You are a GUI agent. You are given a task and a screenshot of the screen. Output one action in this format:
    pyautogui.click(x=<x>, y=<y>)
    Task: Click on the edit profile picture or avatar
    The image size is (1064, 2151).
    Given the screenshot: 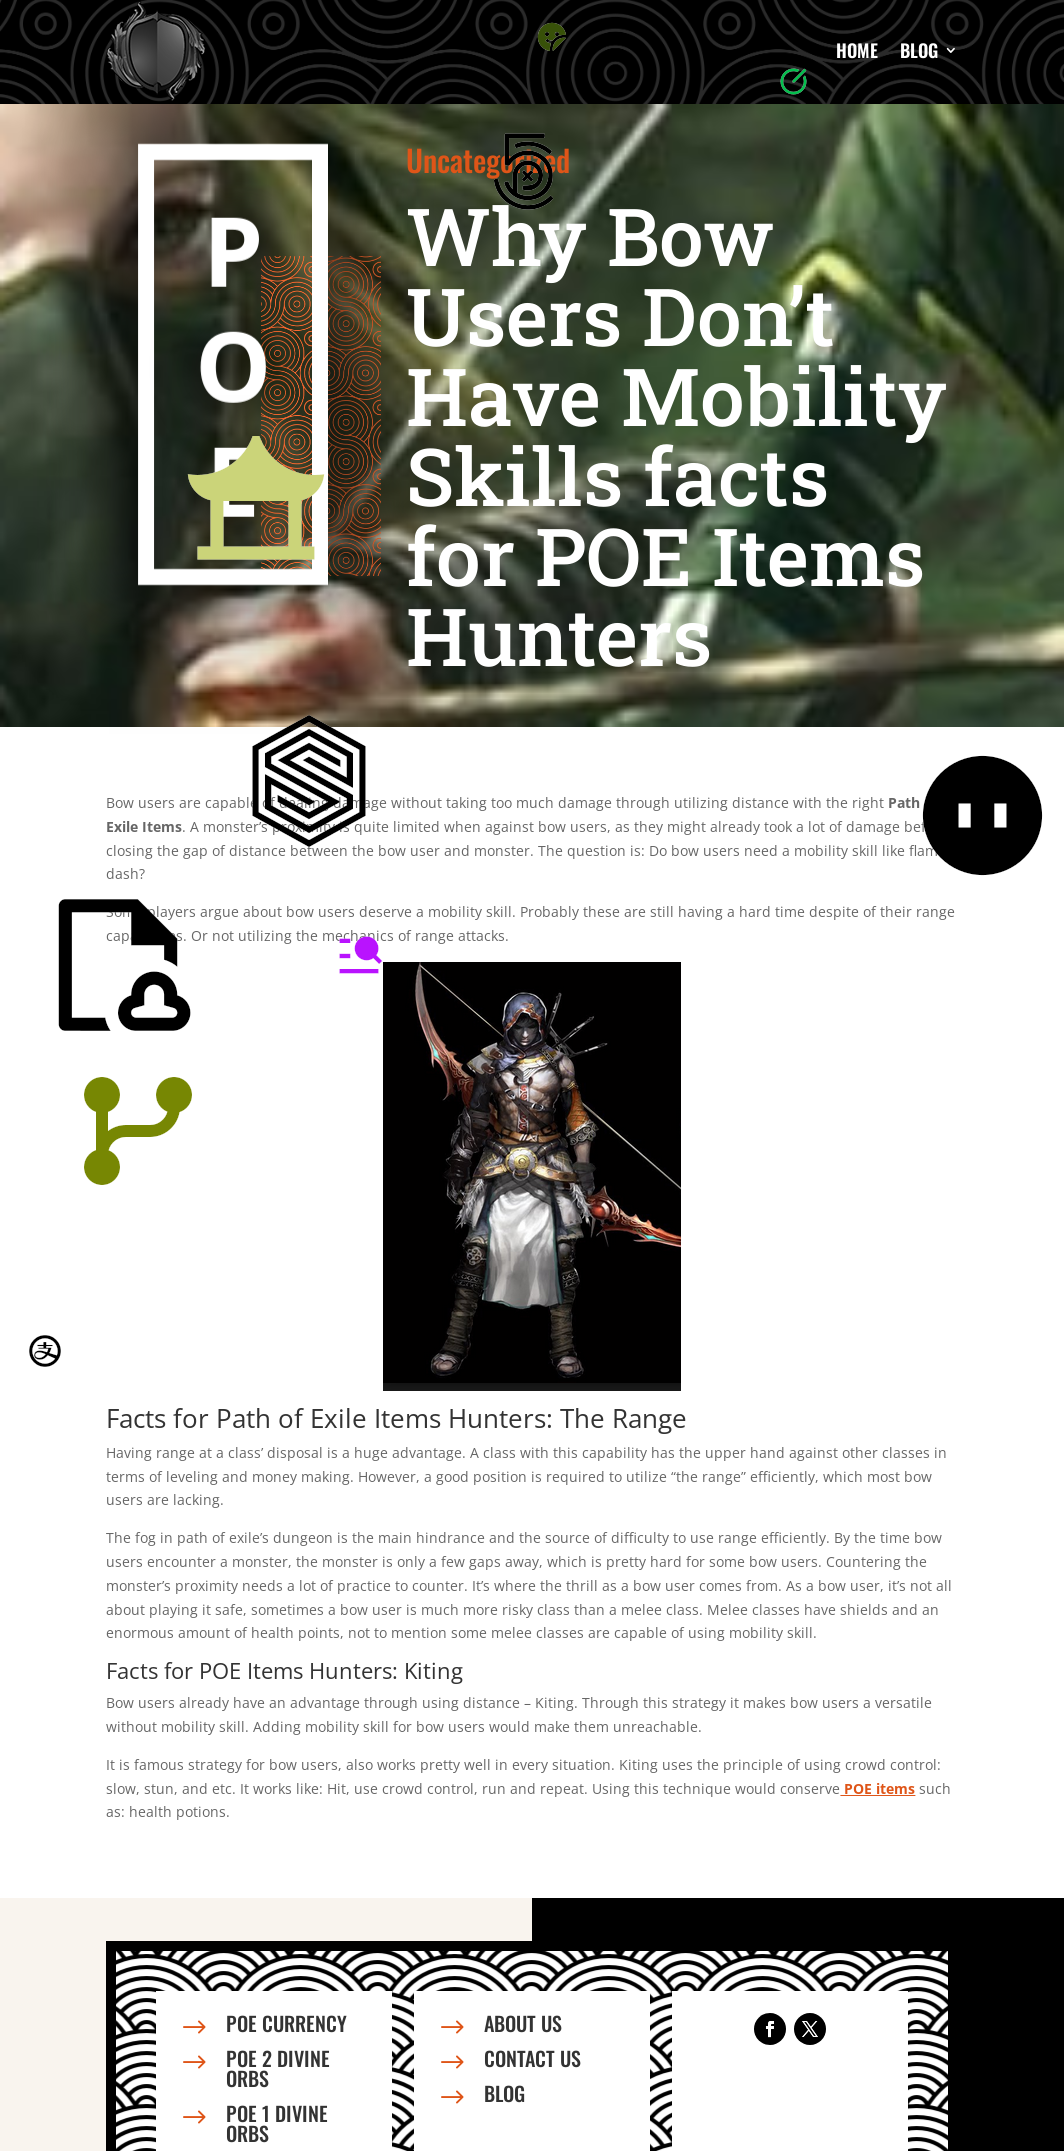 What is the action you would take?
    pyautogui.click(x=793, y=81)
    